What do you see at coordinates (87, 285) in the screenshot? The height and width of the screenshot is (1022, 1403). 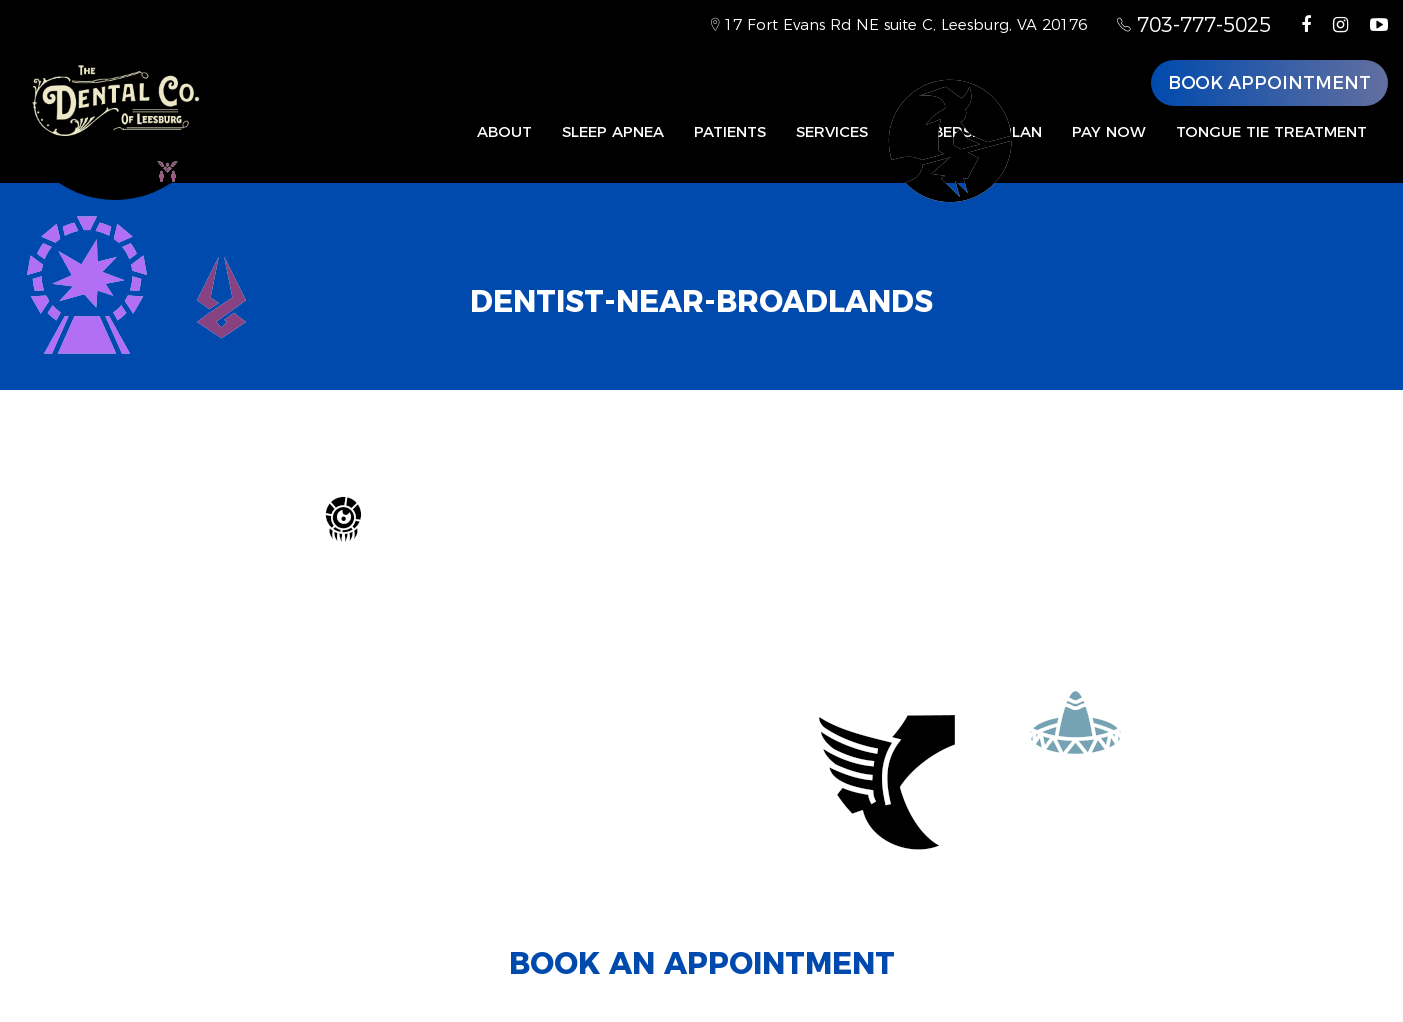 I see `access the stargate or portal feature` at bounding box center [87, 285].